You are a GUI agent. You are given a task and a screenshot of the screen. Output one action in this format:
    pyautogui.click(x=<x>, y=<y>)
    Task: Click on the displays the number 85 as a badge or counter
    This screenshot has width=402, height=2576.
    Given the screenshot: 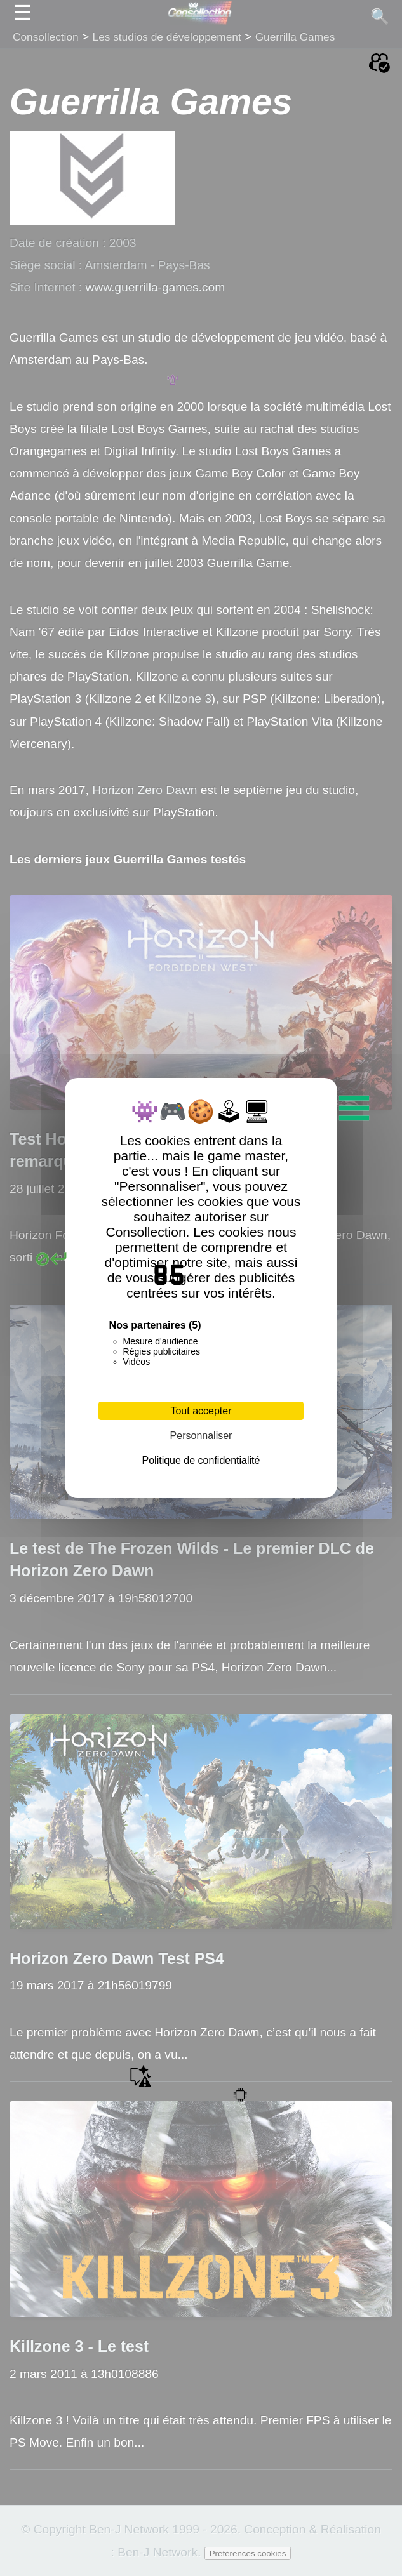 What is the action you would take?
    pyautogui.click(x=169, y=1275)
    